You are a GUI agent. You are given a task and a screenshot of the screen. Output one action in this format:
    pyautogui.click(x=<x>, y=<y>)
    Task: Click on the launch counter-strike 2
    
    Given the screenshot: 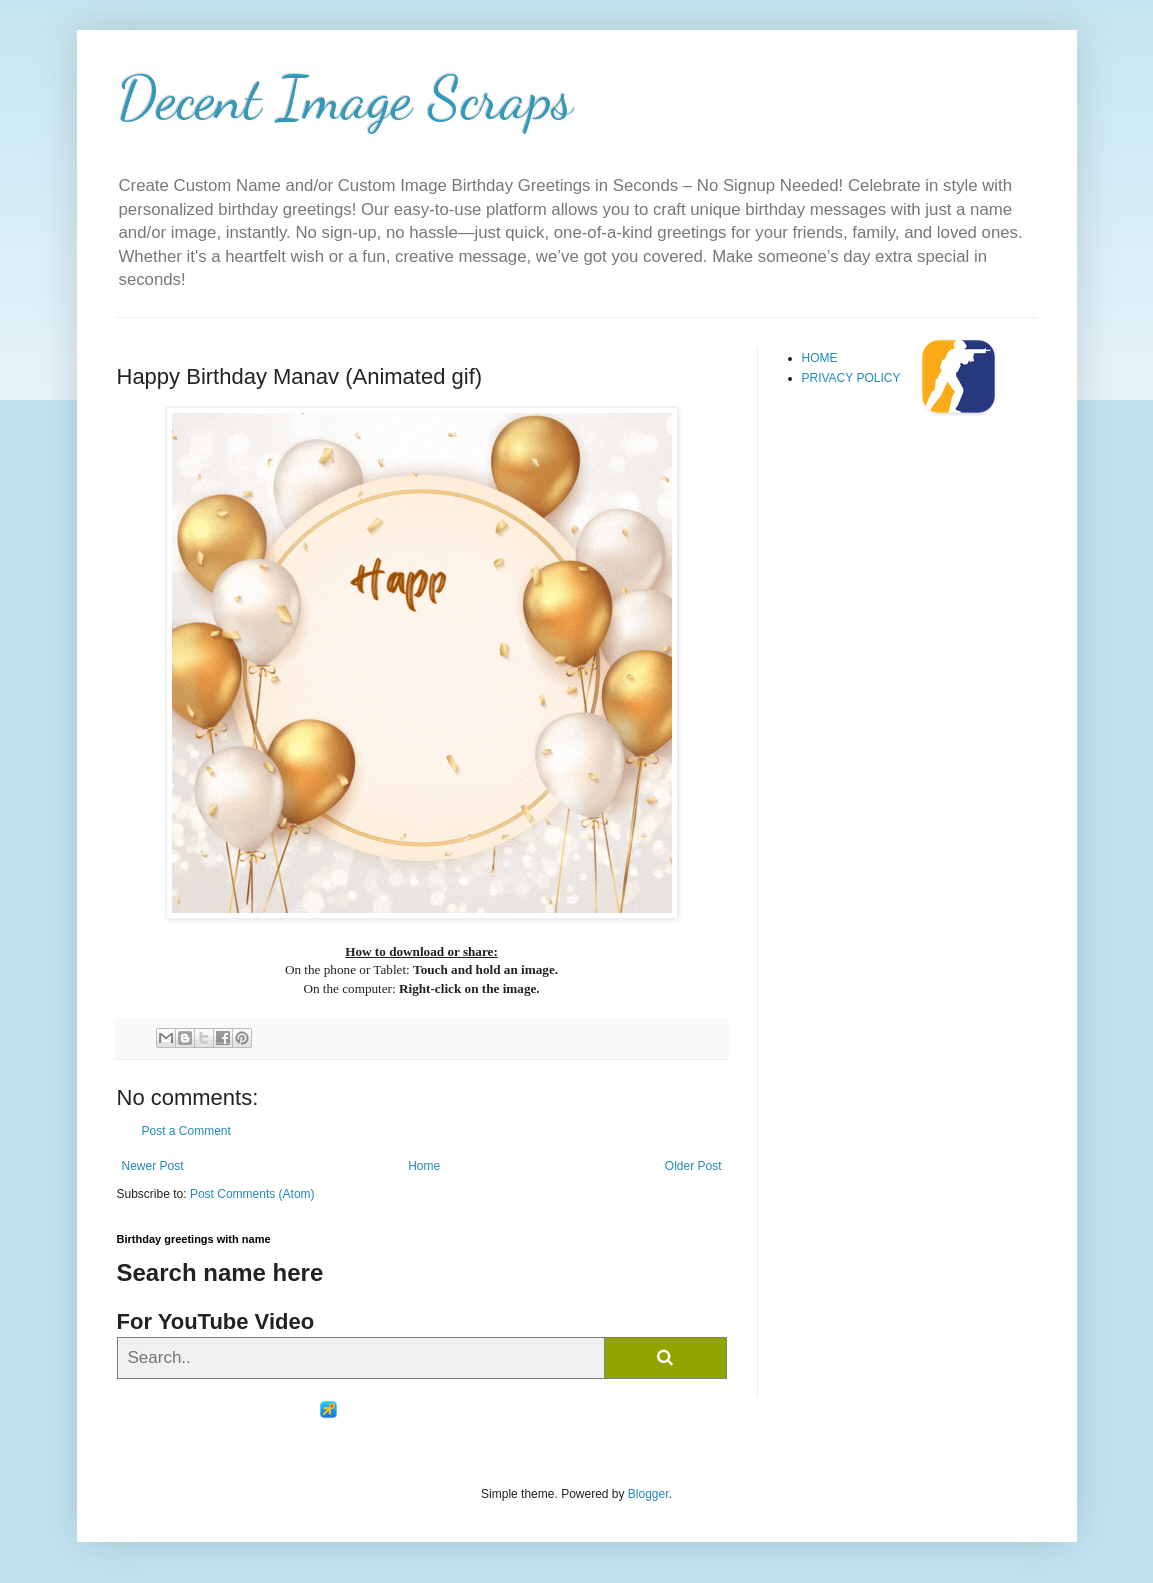 What is the action you would take?
    pyautogui.click(x=958, y=376)
    